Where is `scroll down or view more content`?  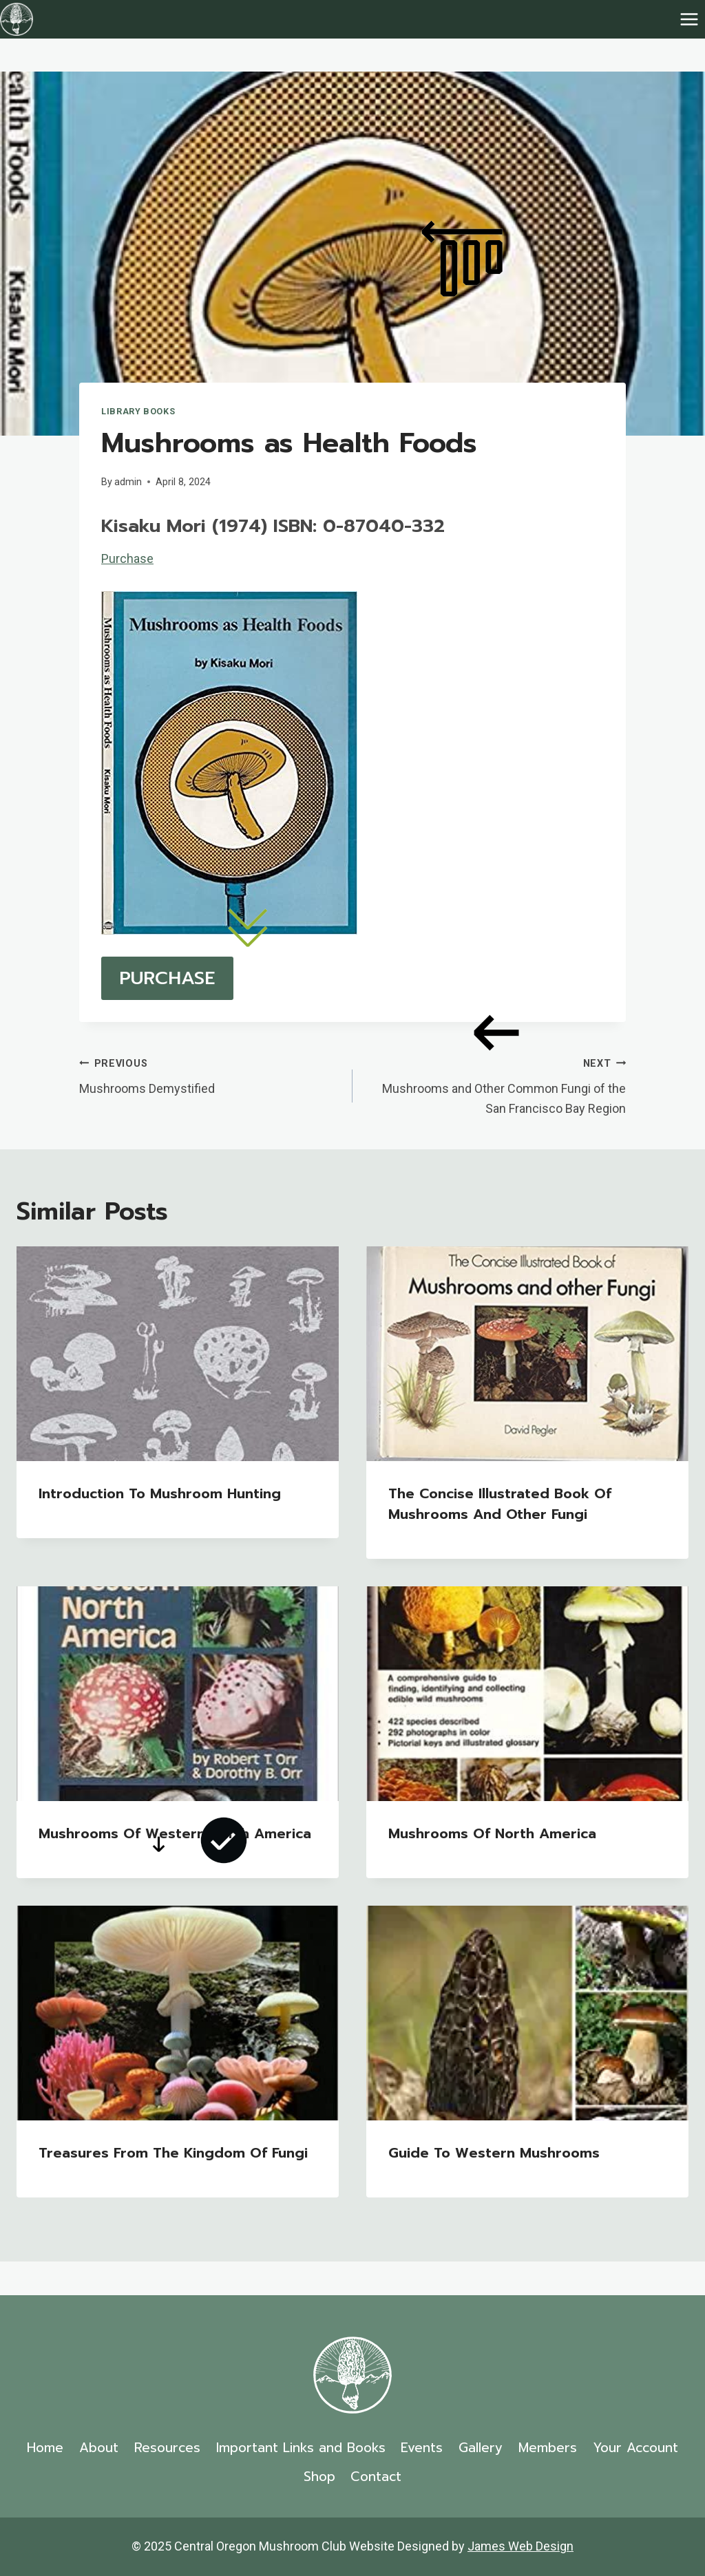
scroll down or view more content is located at coordinates (159, 1845).